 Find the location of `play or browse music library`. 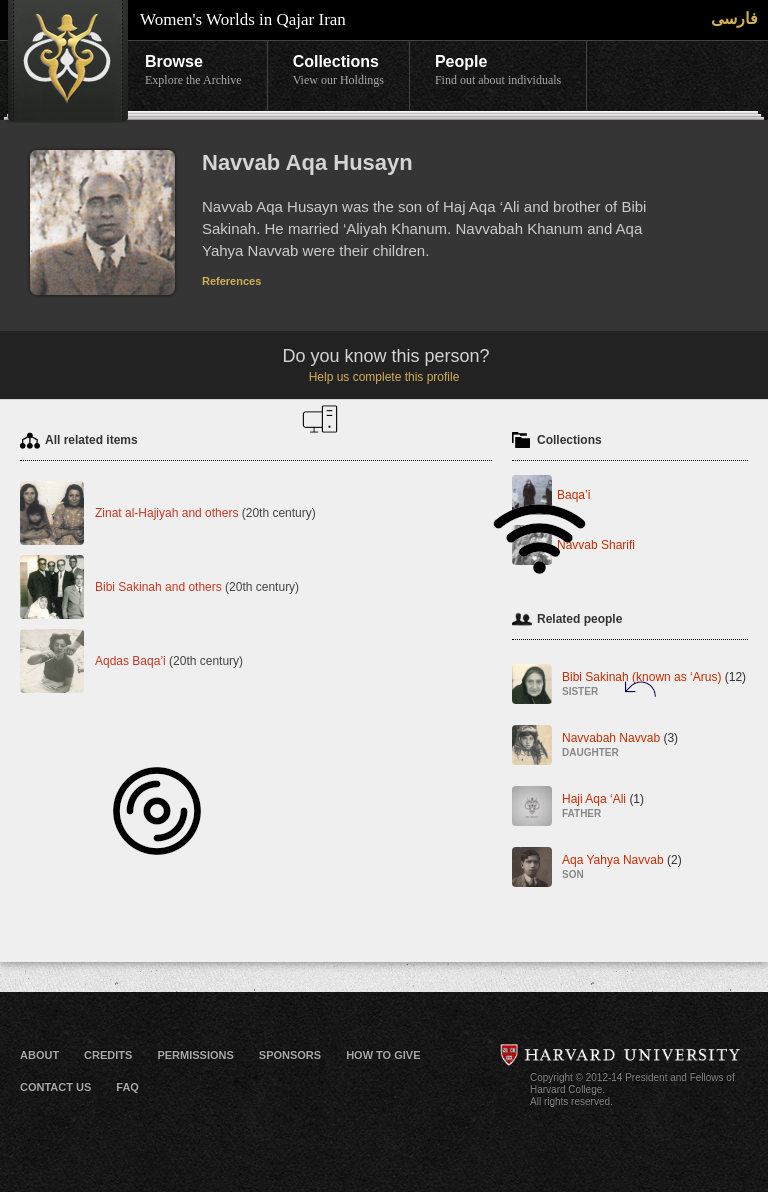

play or browse music library is located at coordinates (157, 811).